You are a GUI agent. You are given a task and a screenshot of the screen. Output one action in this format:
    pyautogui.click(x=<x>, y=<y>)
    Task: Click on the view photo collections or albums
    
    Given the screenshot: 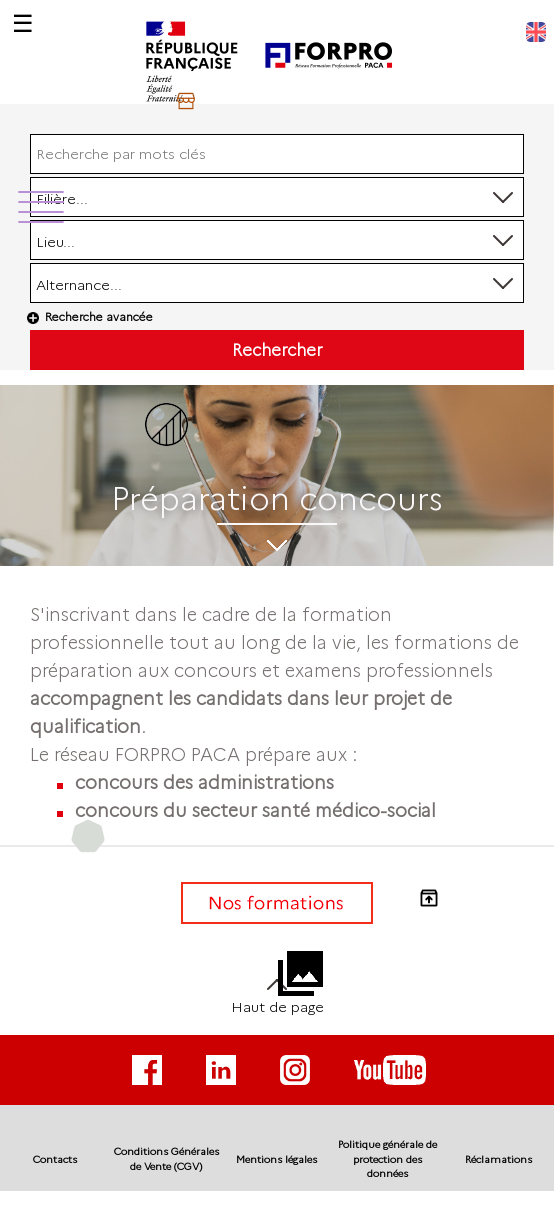 What is the action you would take?
    pyautogui.click(x=300, y=973)
    